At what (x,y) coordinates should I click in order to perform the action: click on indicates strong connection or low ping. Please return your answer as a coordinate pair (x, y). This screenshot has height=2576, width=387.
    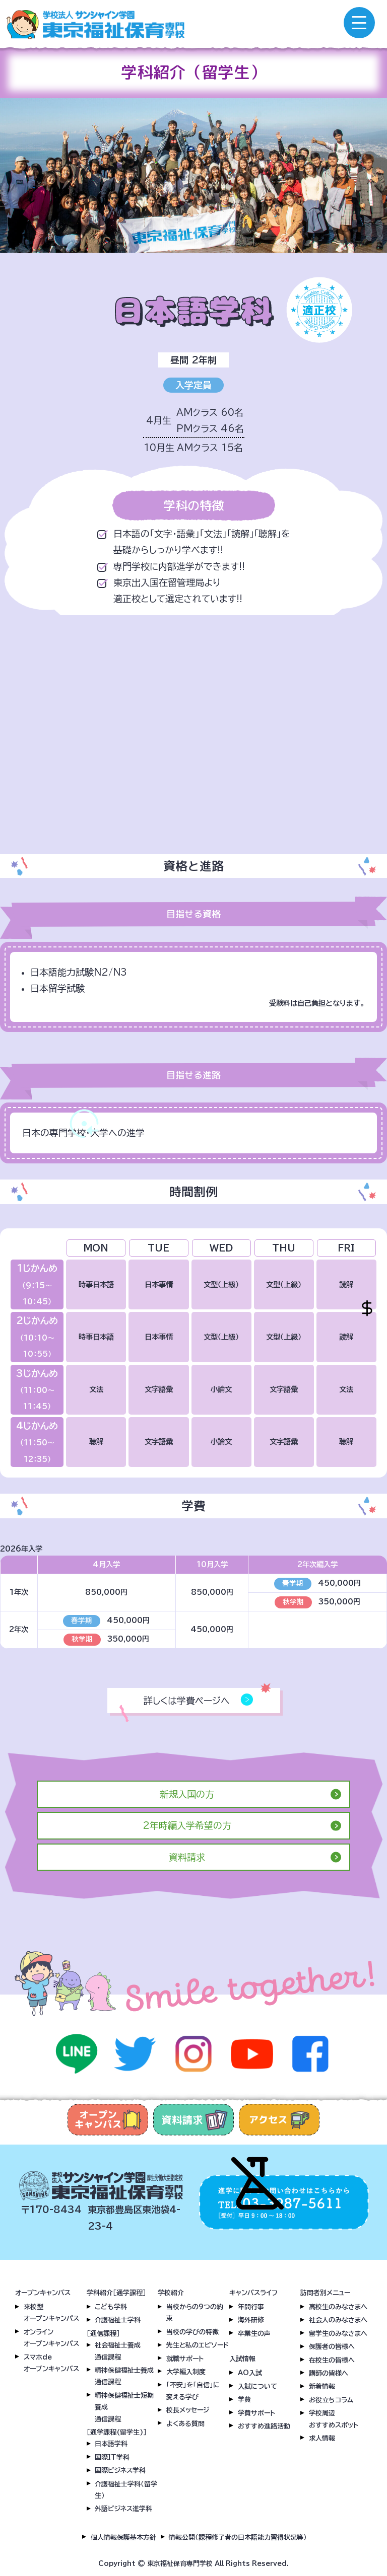
    Looking at the image, I should click on (57, 1984).